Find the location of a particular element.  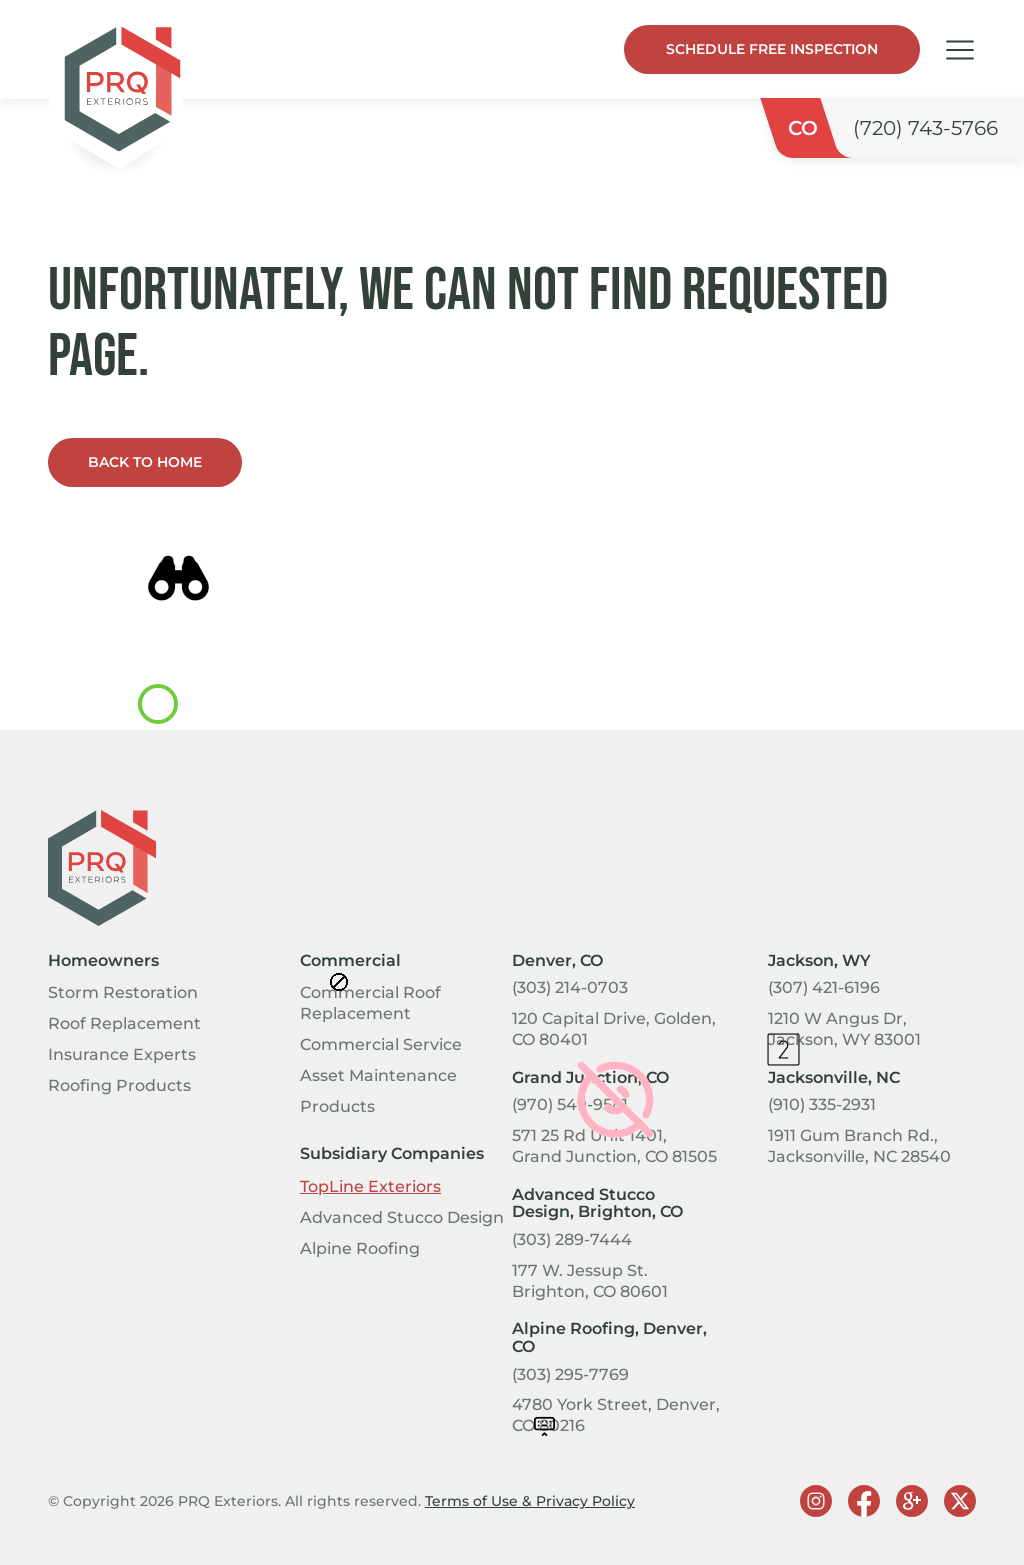

disable copyleft licensing is located at coordinates (615, 1099).